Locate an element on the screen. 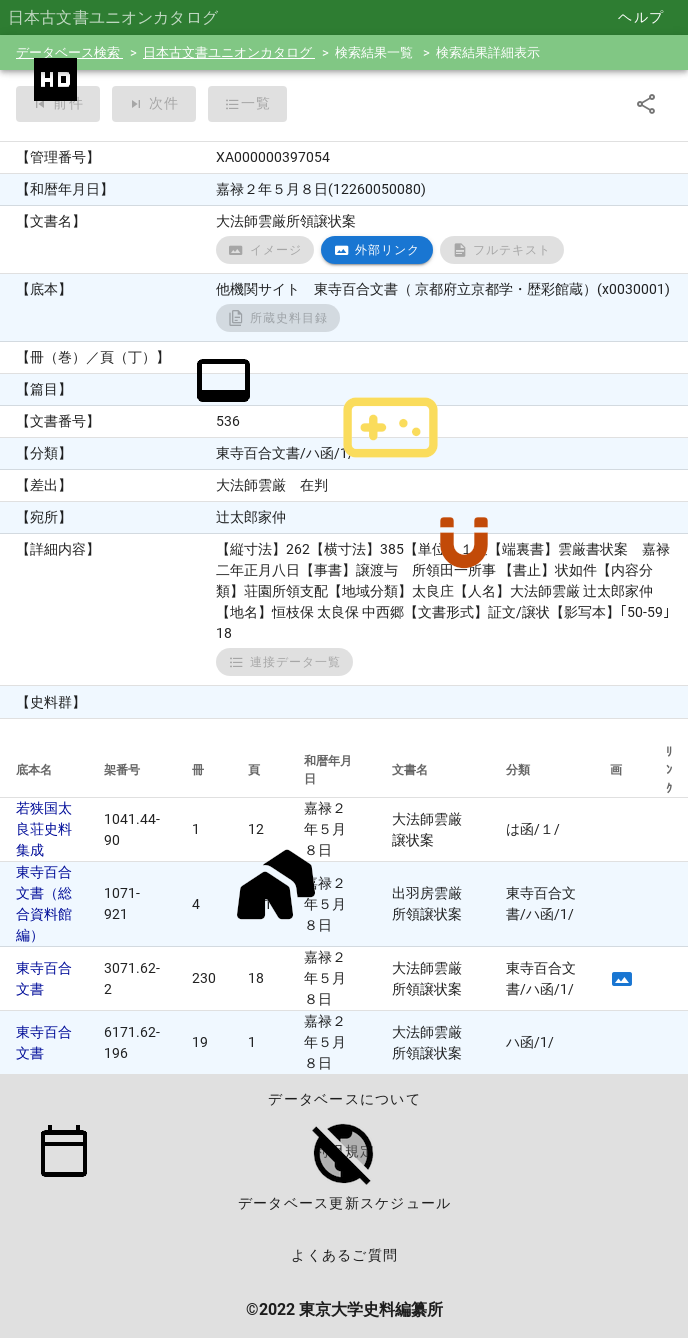  view today's date or calendar is located at coordinates (64, 1151).